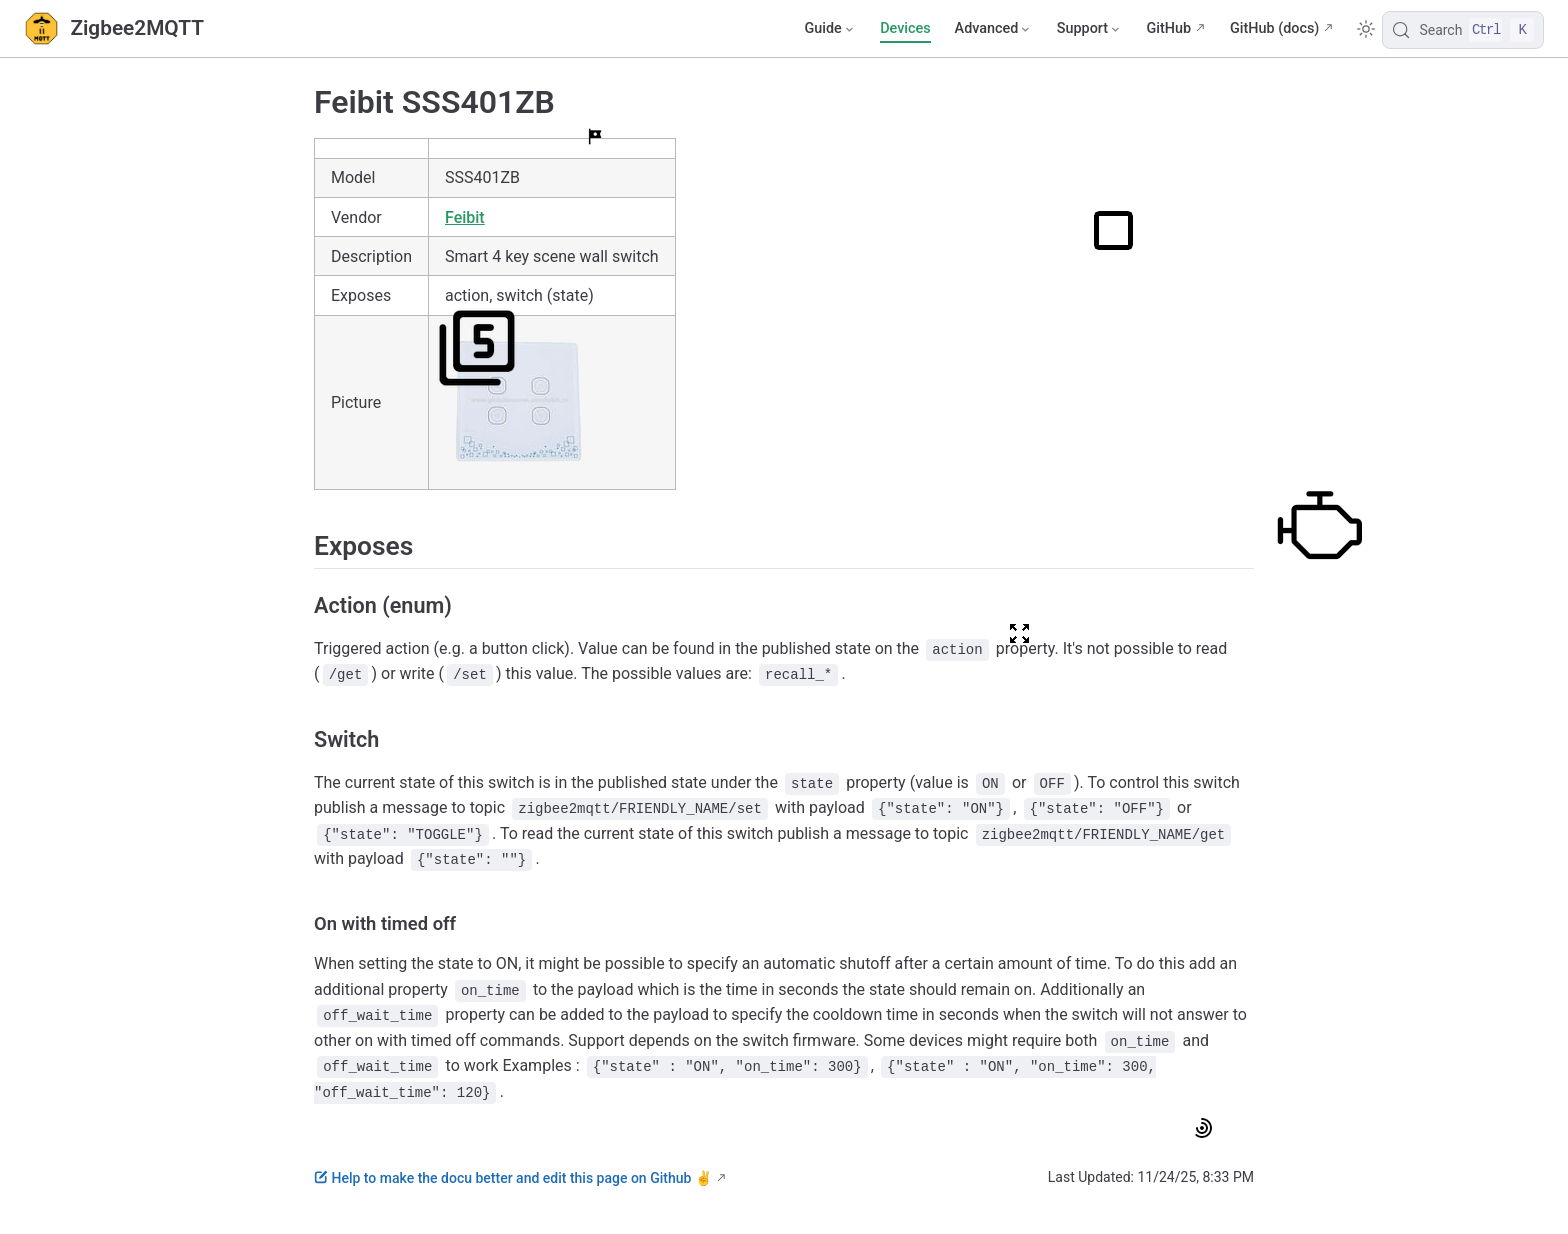 The width and height of the screenshot is (1568, 1234). Describe the element at coordinates (1202, 1128) in the screenshot. I see `view circular chart or arc graph data` at that location.